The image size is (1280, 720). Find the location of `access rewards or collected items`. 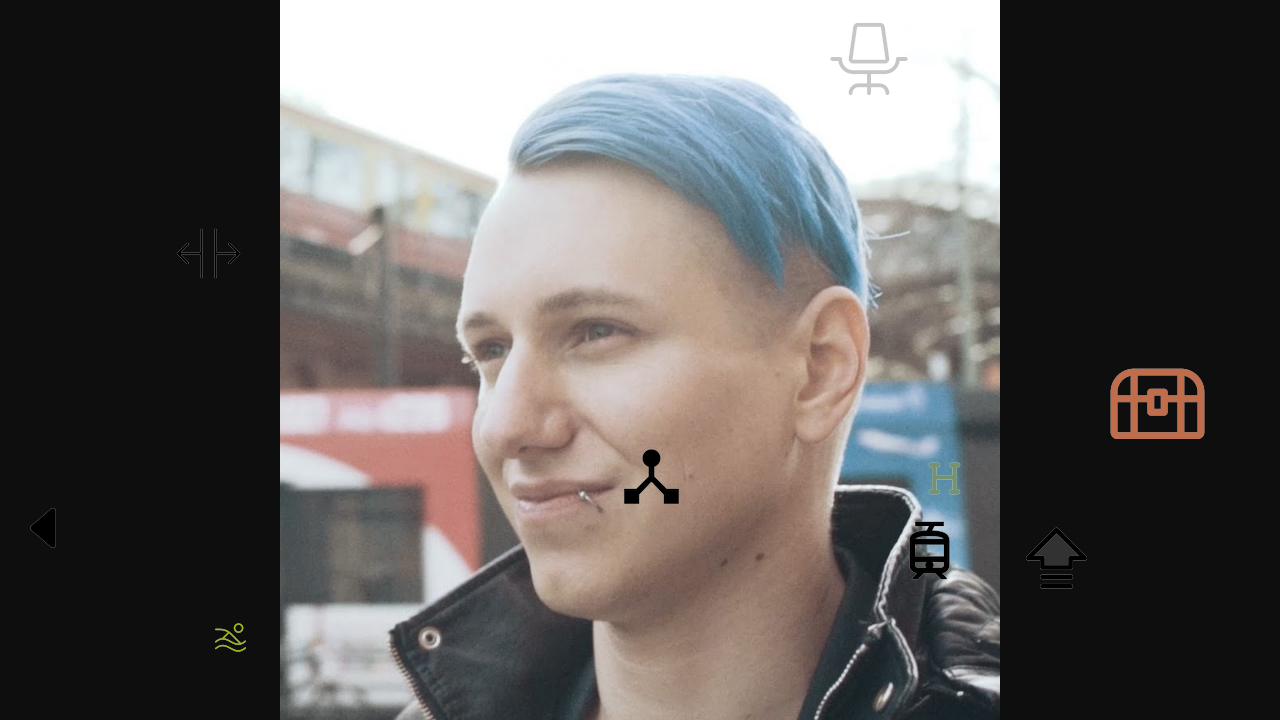

access rewards or collected items is located at coordinates (1157, 405).